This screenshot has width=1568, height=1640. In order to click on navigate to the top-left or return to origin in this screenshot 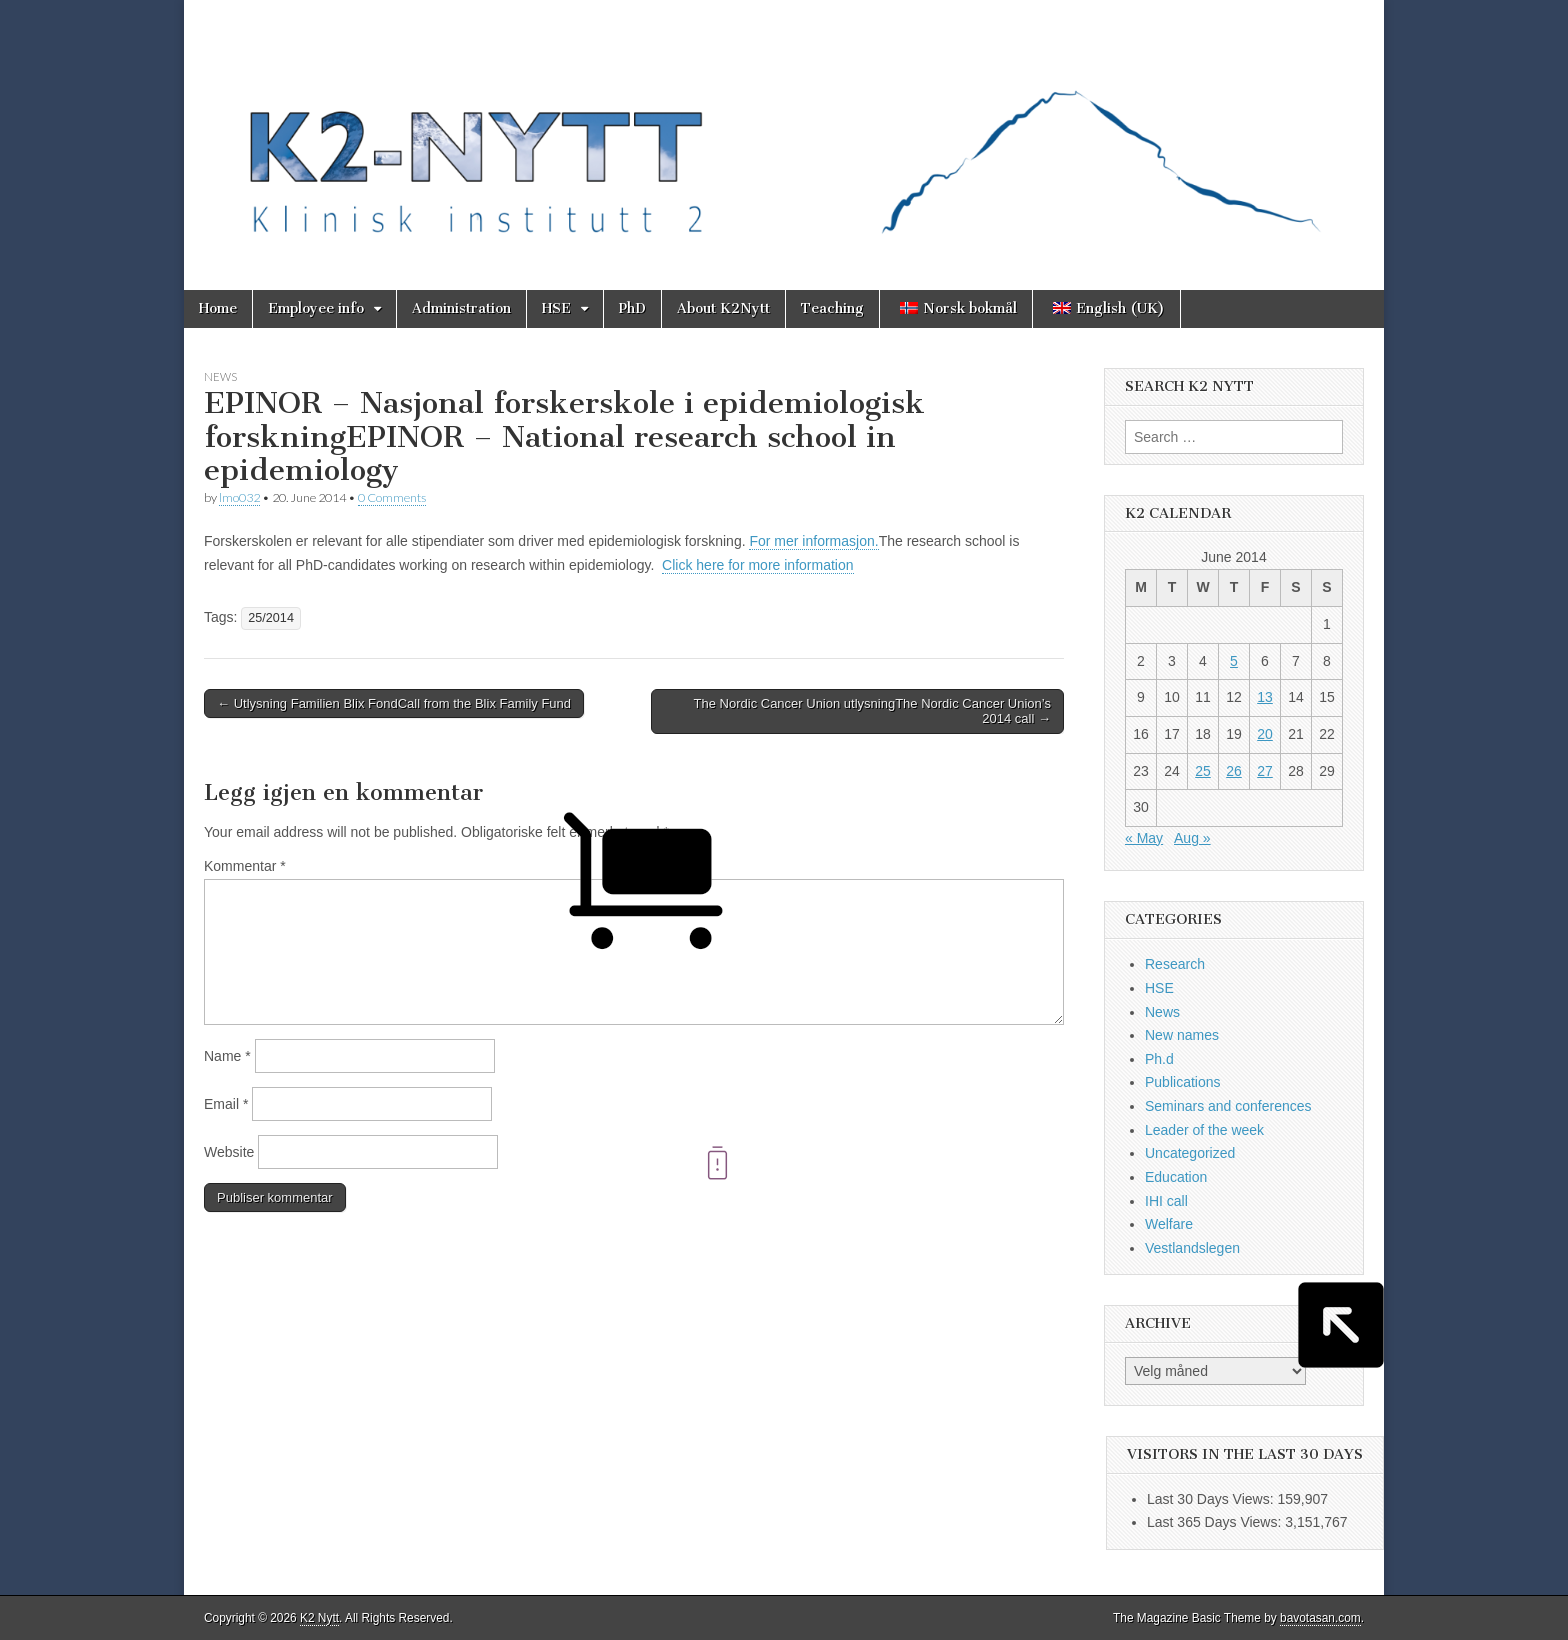, I will do `click(1341, 1325)`.